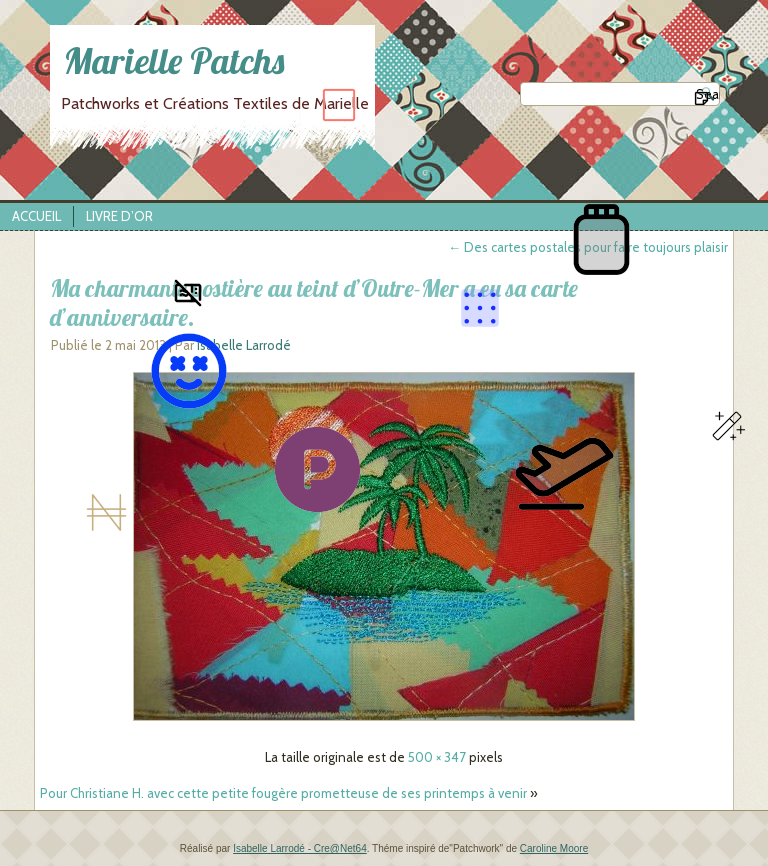  I want to click on flight departure or takeoff status, so click(564, 470).